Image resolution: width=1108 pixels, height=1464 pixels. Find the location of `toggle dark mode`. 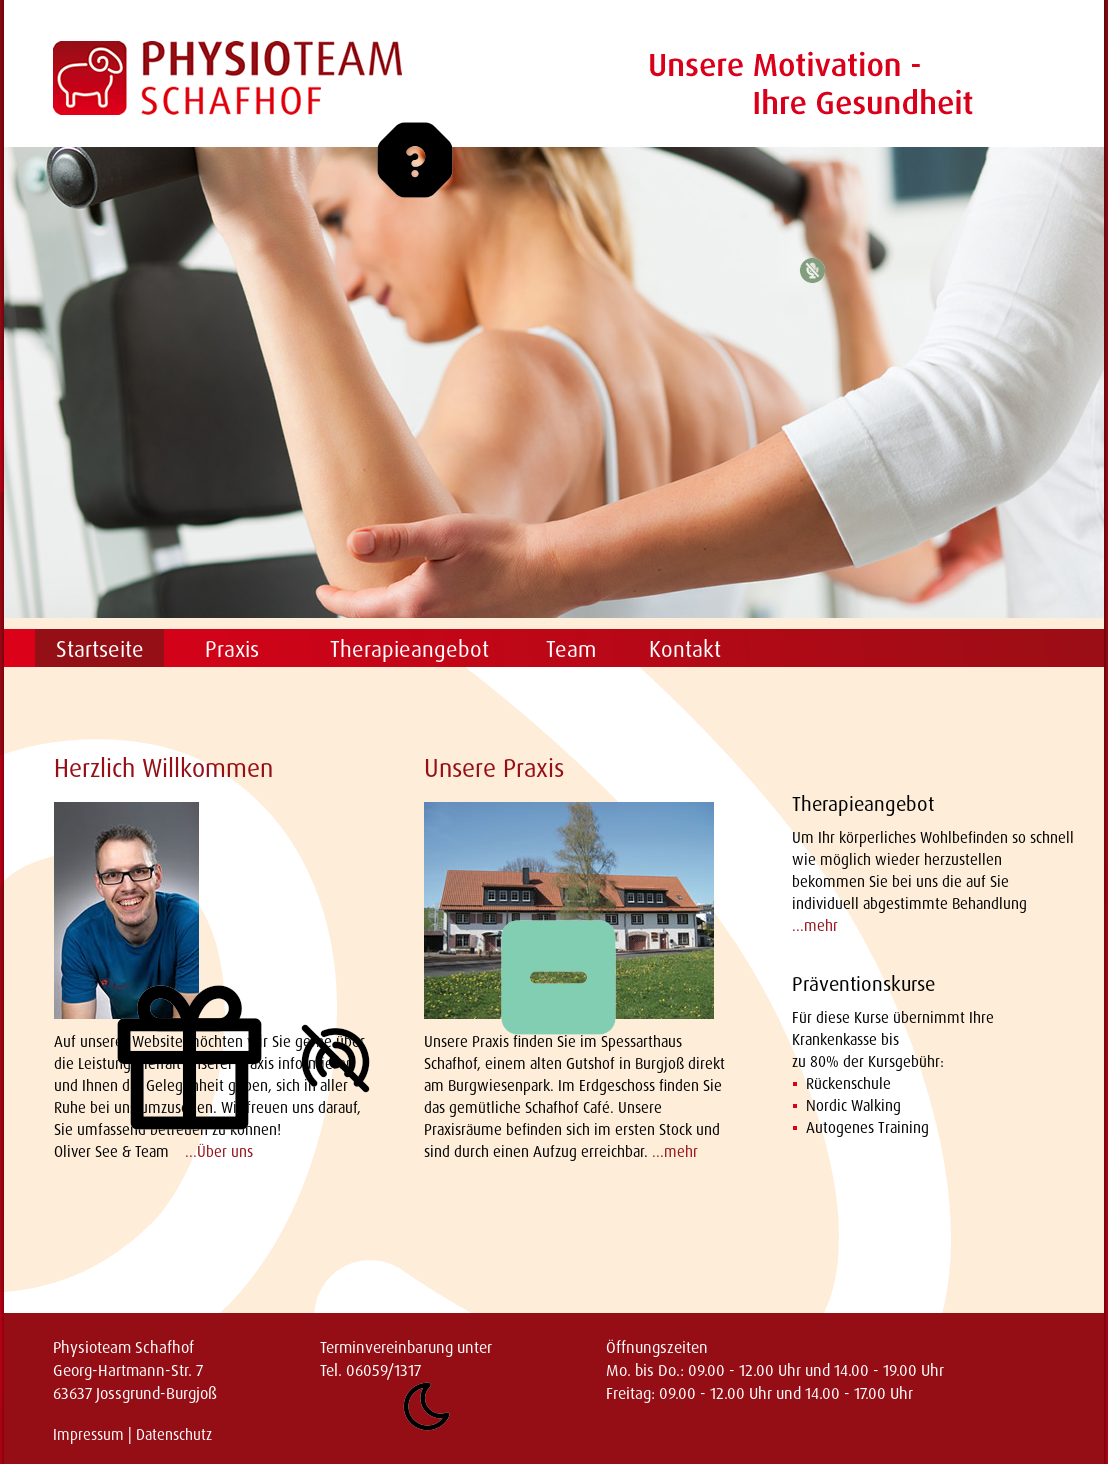

toggle dark mode is located at coordinates (427, 1406).